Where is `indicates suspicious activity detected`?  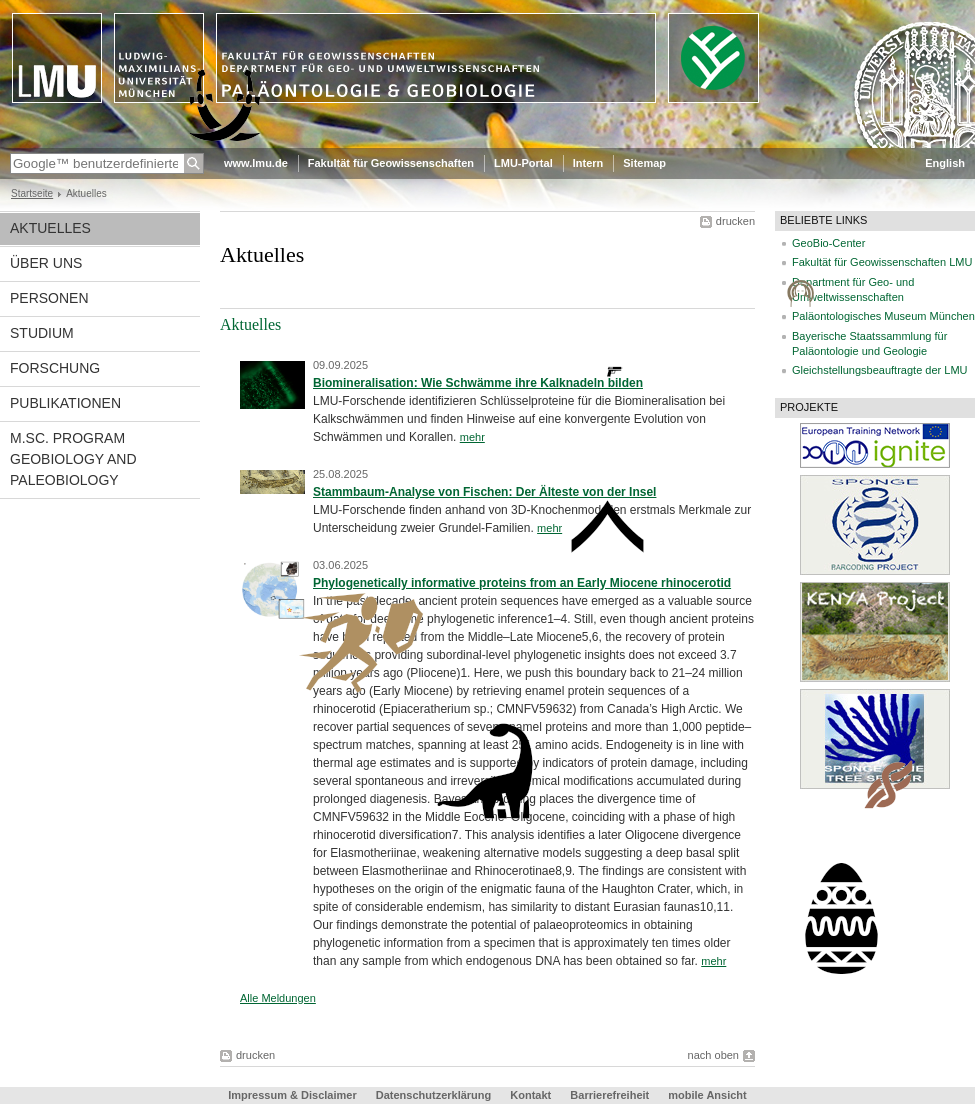 indicates suspicious activity detected is located at coordinates (800, 293).